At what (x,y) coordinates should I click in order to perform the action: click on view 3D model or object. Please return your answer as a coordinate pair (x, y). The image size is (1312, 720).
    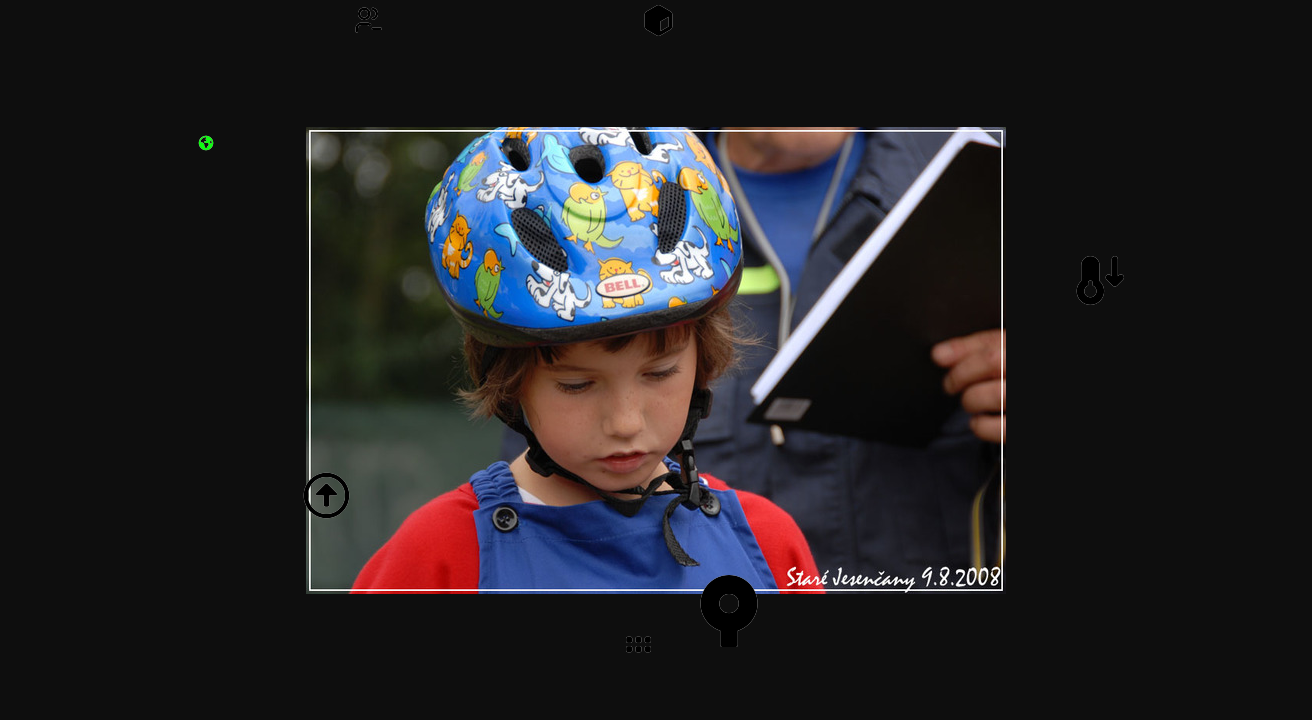
    Looking at the image, I should click on (658, 20).